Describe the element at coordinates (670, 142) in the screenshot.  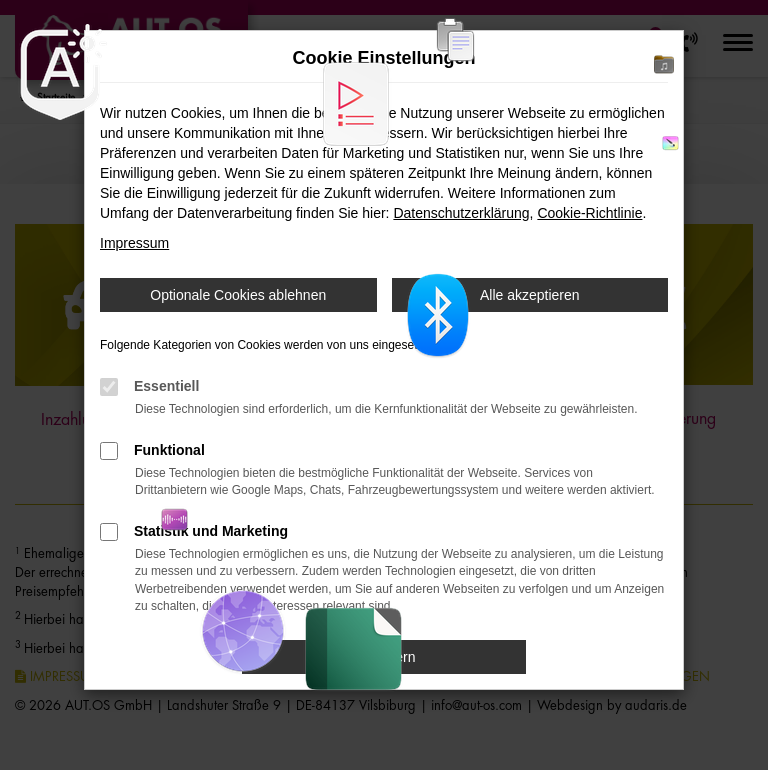
I see `open a Krita project file` at that location.